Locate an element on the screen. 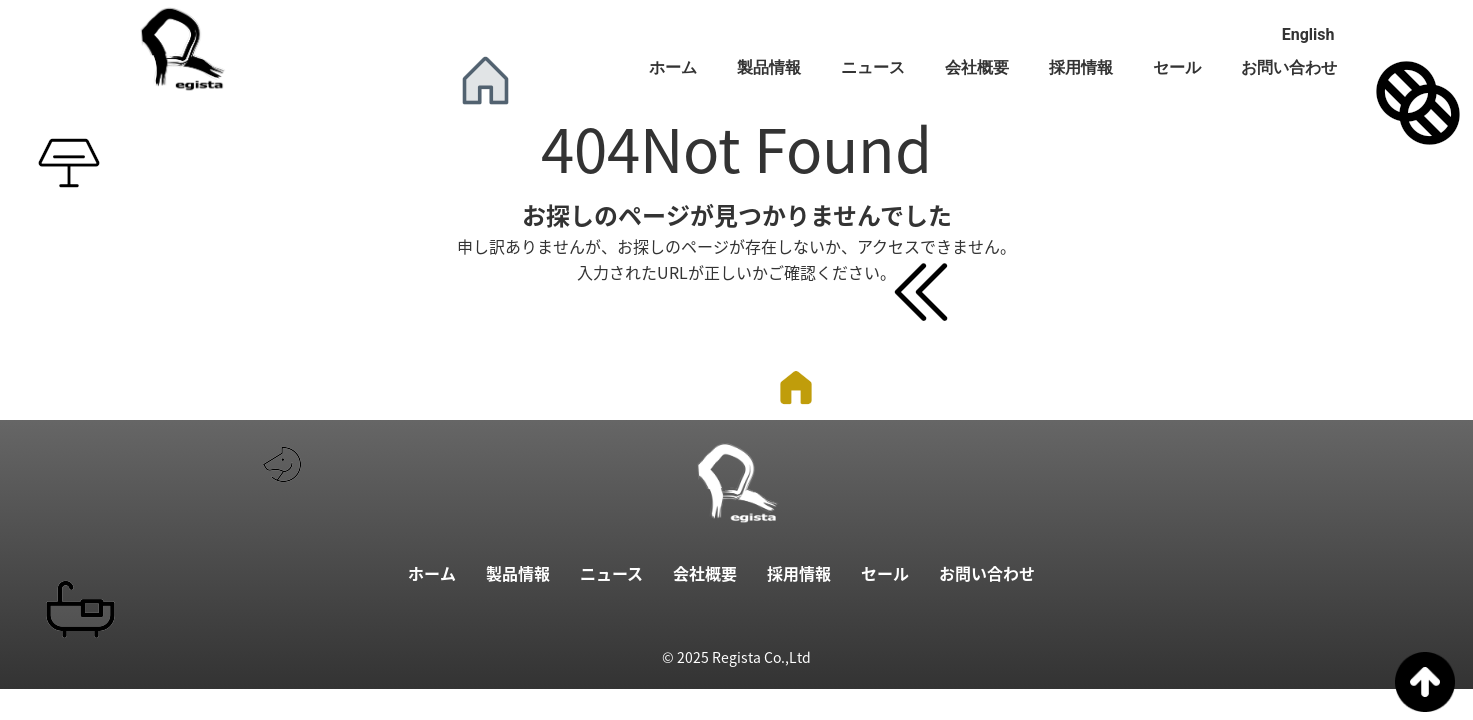 The width and height of the screenshot is (1473, 720). go back to the beginning is located at coordinates (921, 292).